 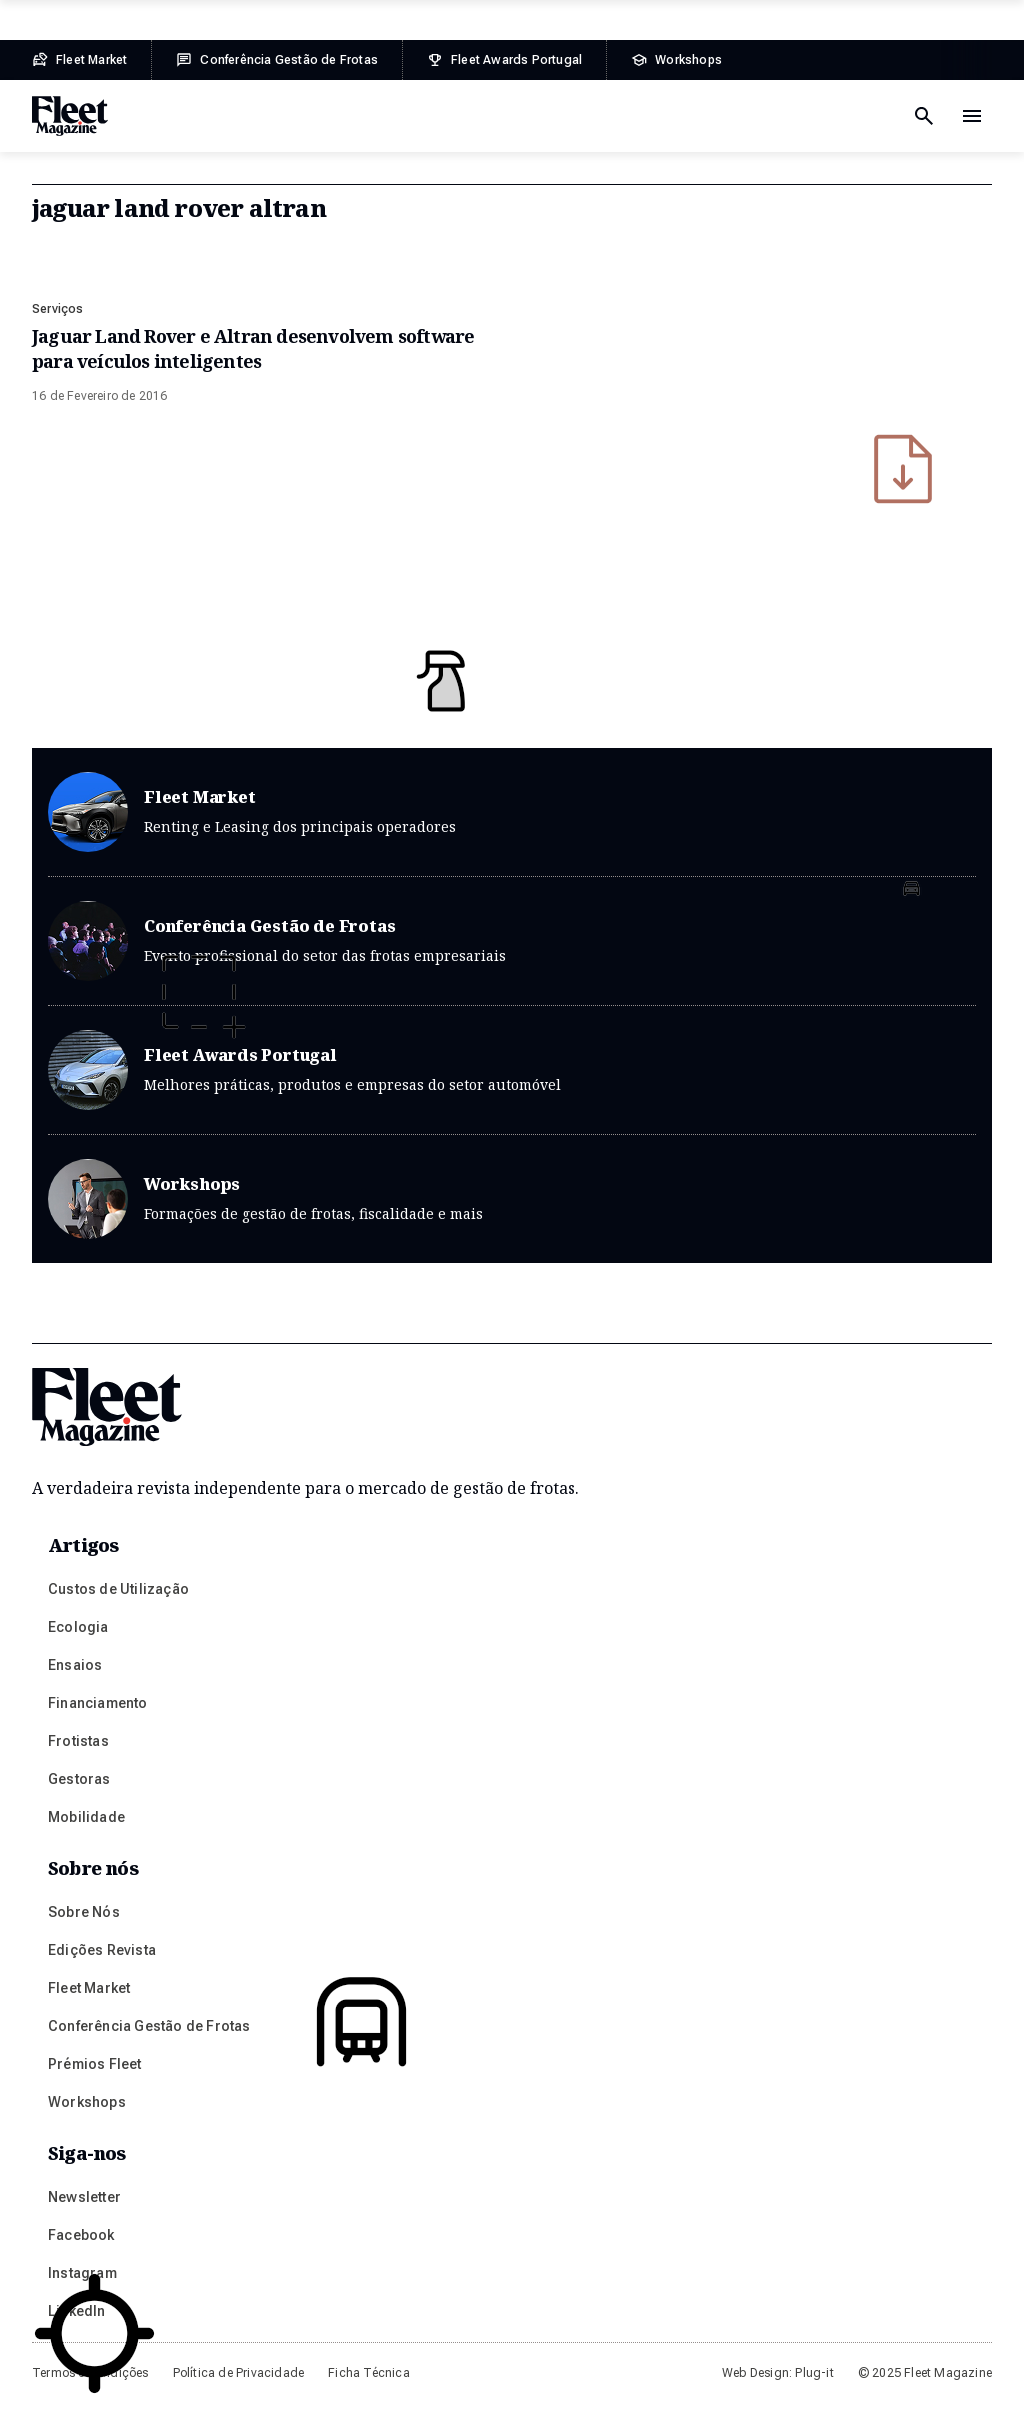 I want to click on download a file, so click(x=903, y=469).